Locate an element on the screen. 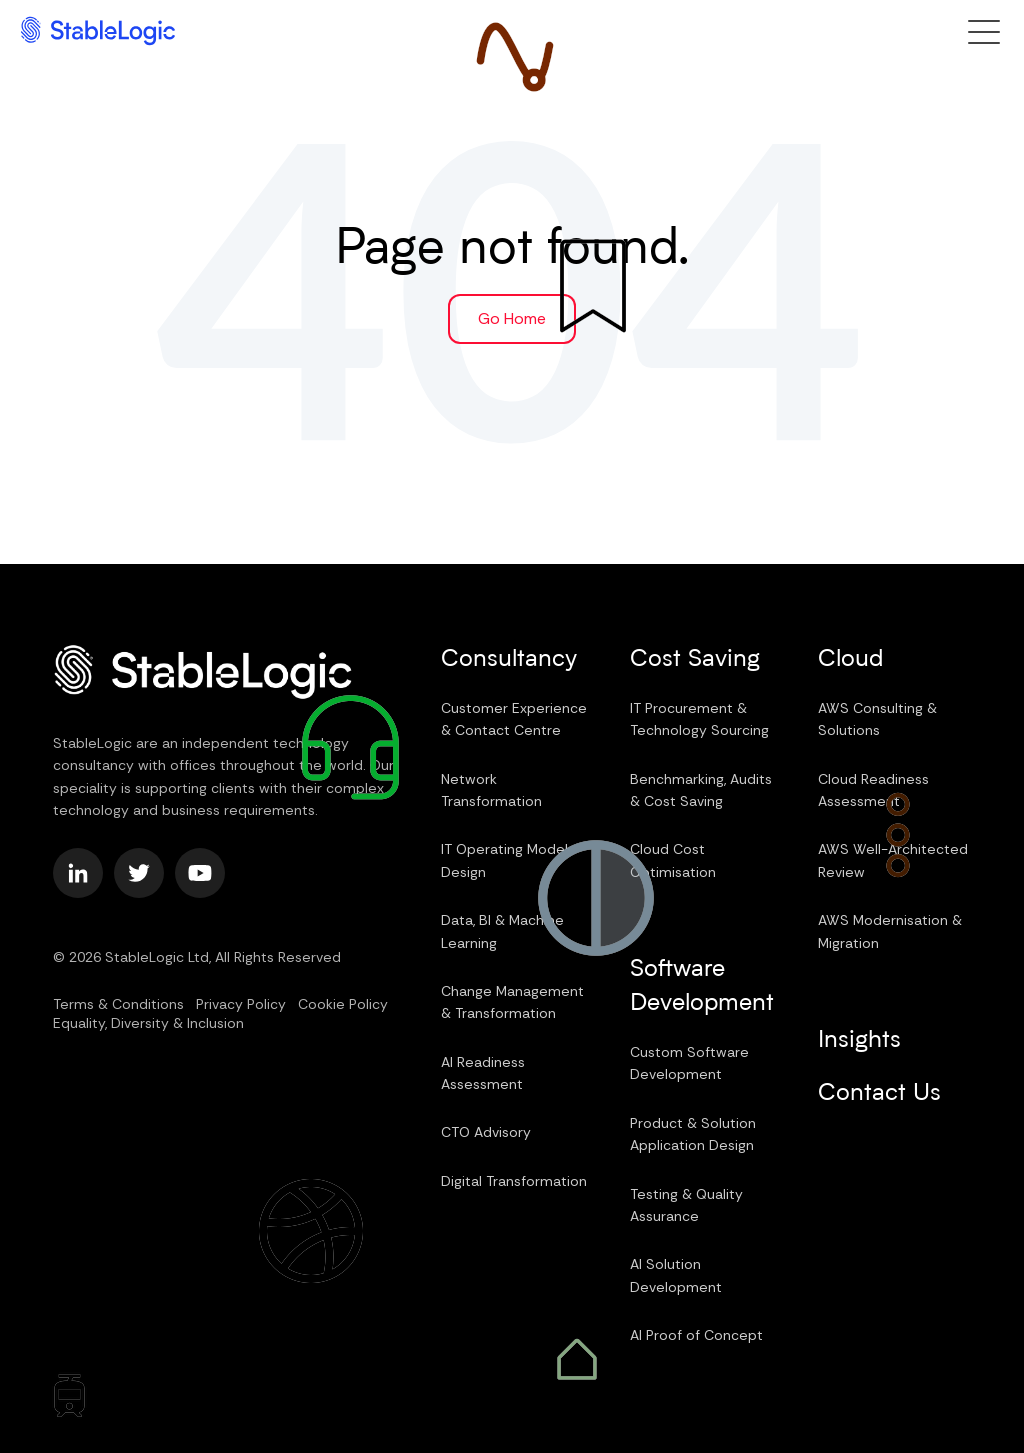  contact customer support is located at coordinates (350, 743).